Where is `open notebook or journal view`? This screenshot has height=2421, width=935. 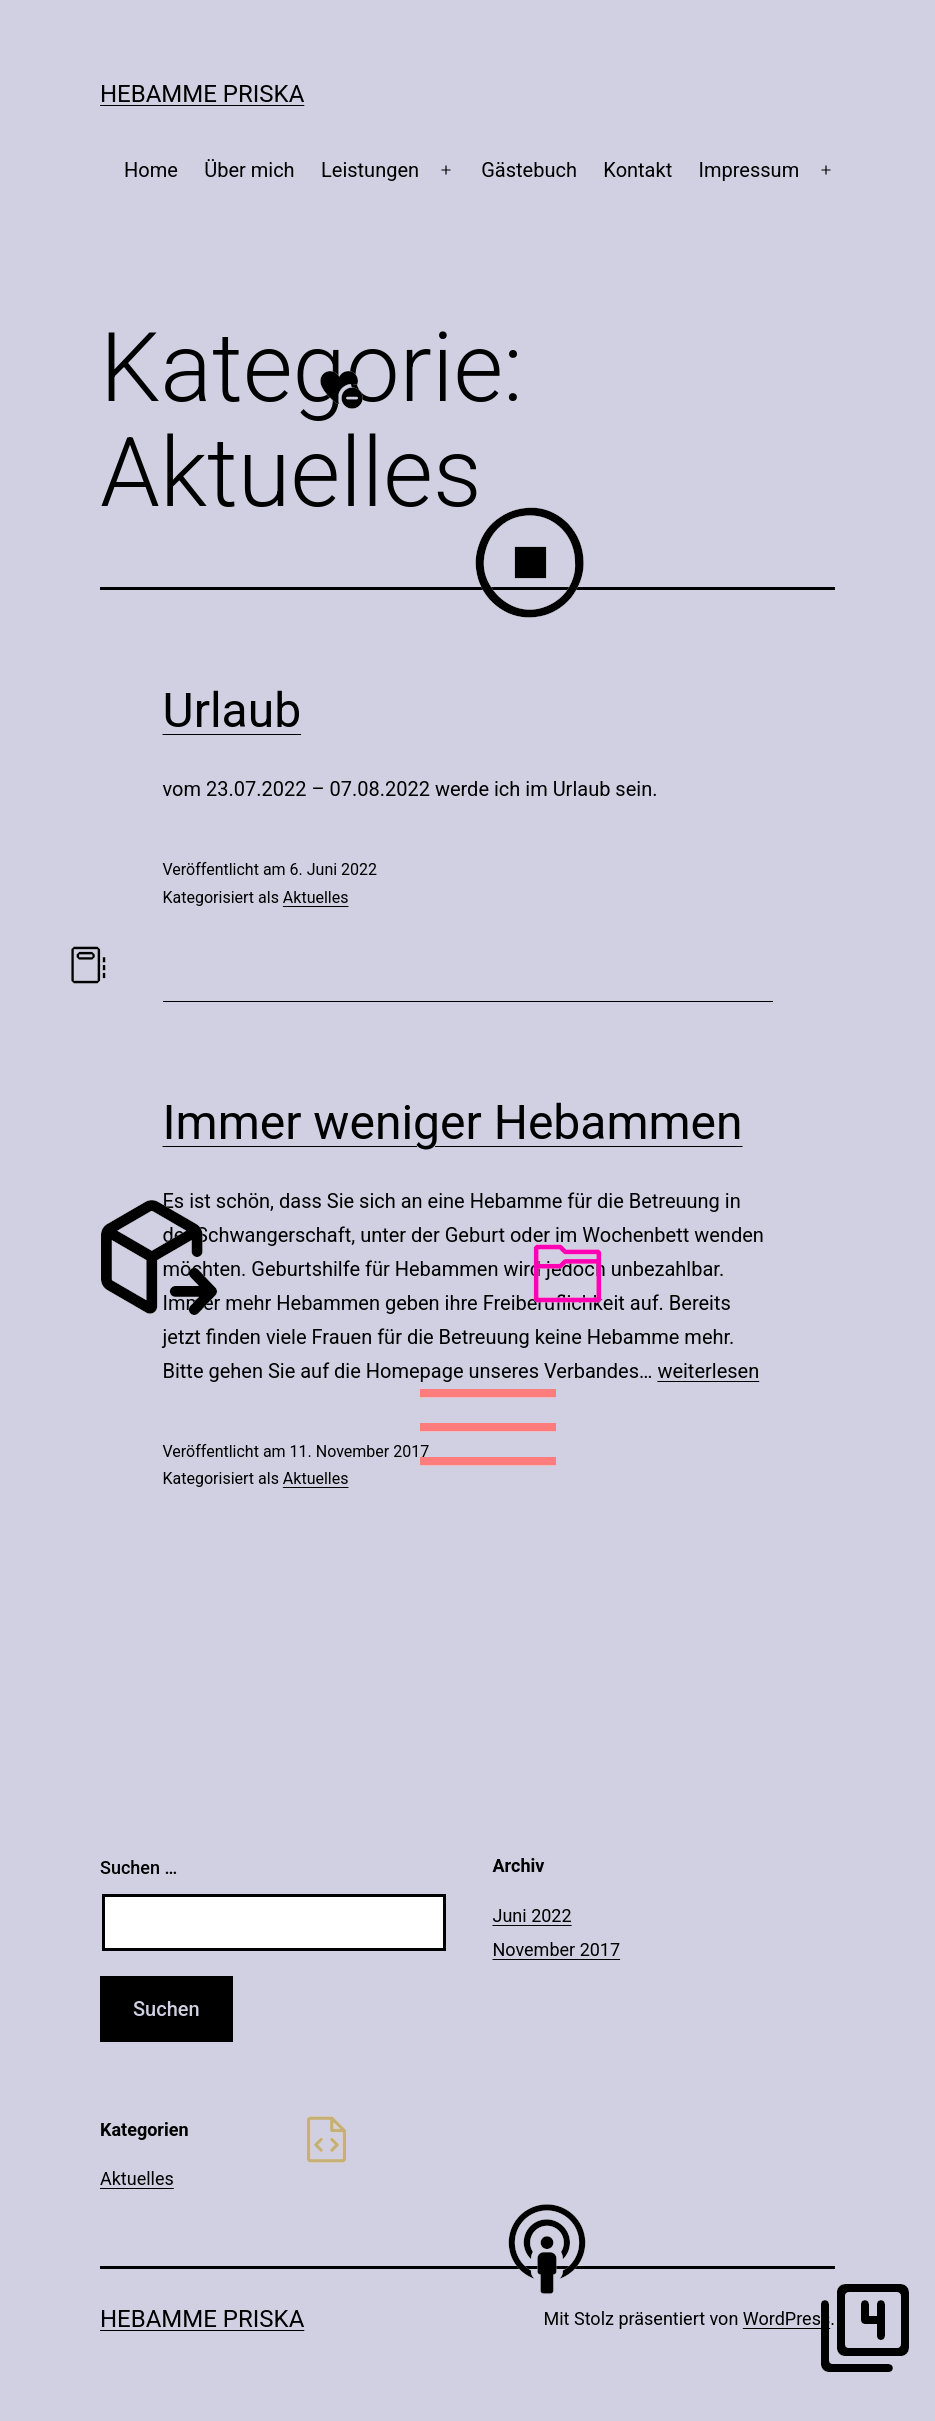
open notebook or journal view is located at coordinates (87, 965).